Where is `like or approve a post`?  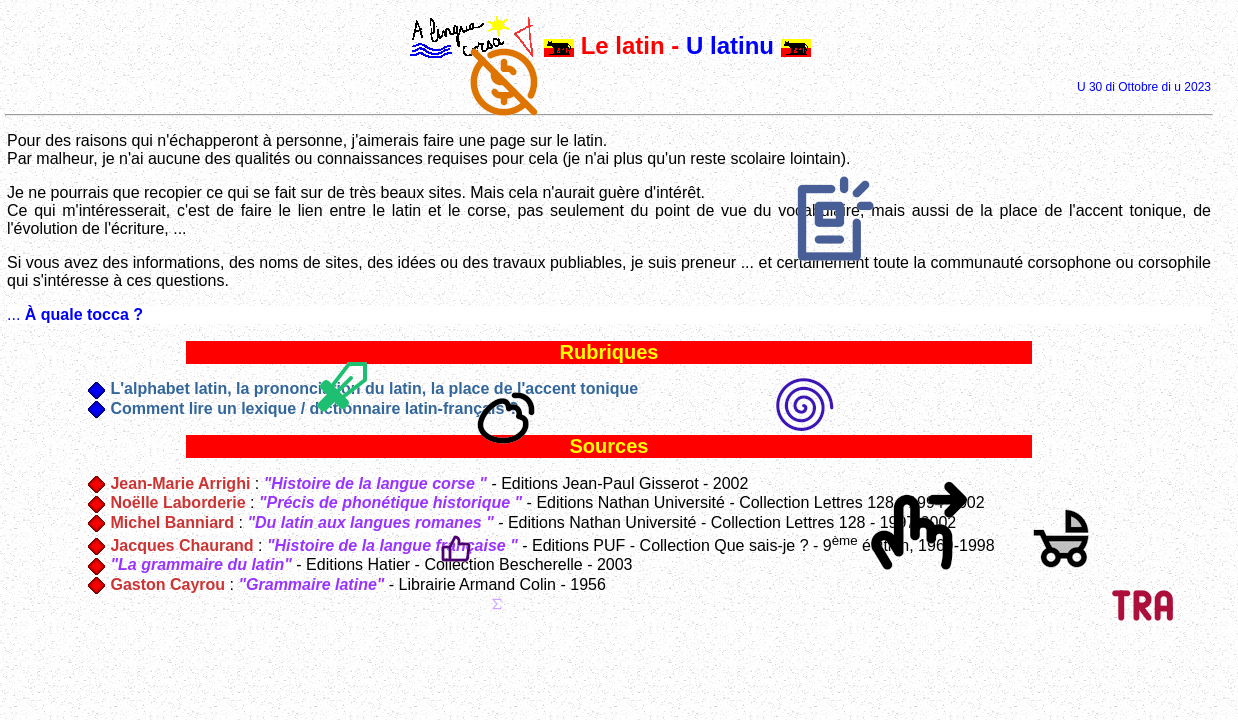 like or approve a post is located at coordinates (456, 550).